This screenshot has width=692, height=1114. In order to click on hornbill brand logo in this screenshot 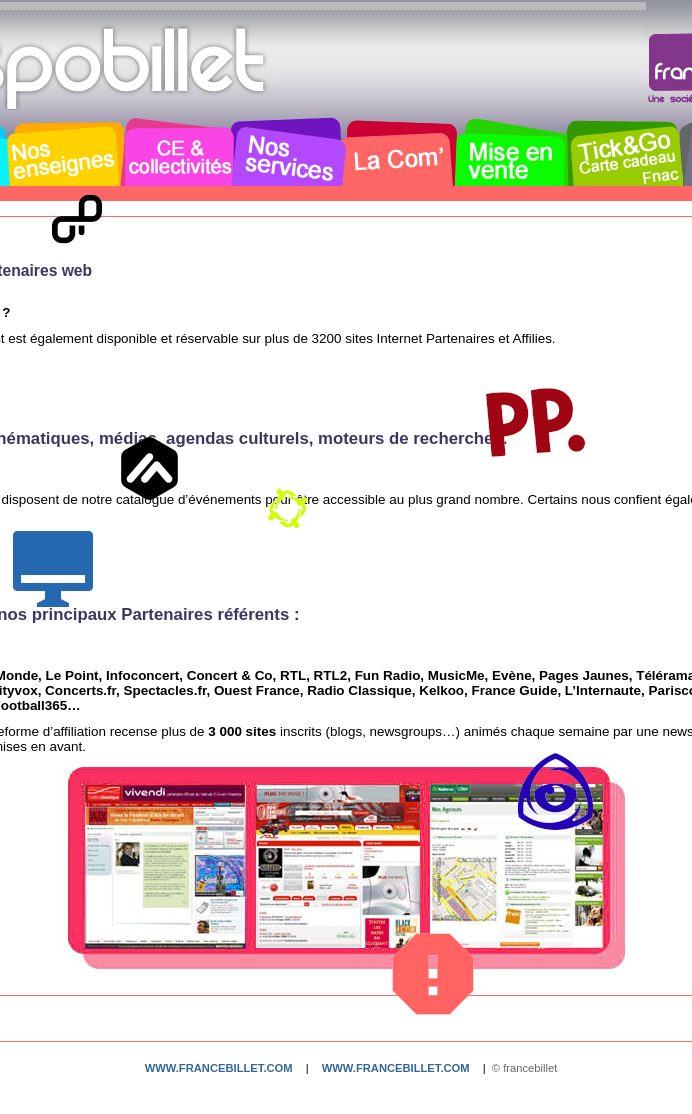, I will do `click(287, 508)`.